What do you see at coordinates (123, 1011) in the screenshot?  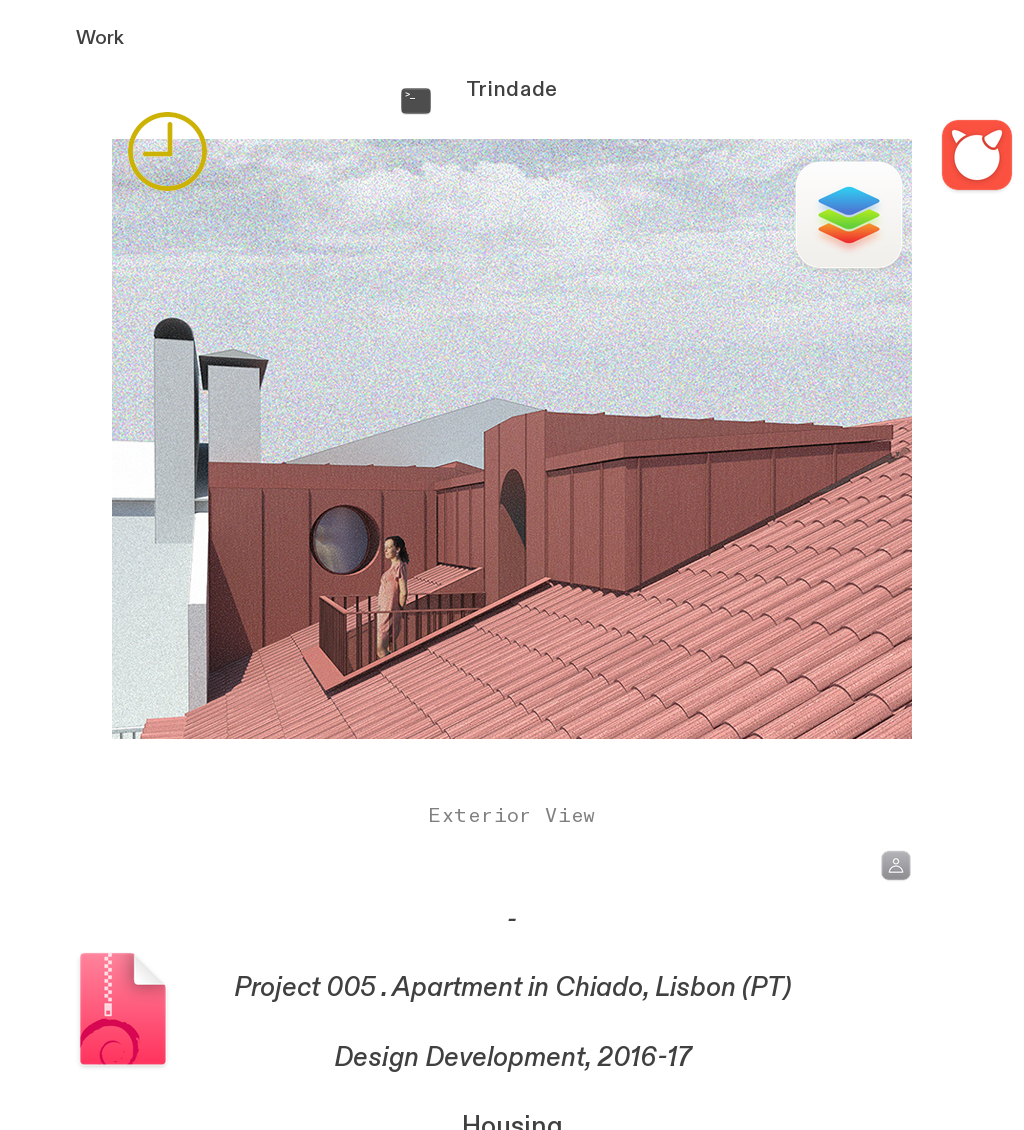 I see `a debian software package file` at bounding box center [123, 1011].